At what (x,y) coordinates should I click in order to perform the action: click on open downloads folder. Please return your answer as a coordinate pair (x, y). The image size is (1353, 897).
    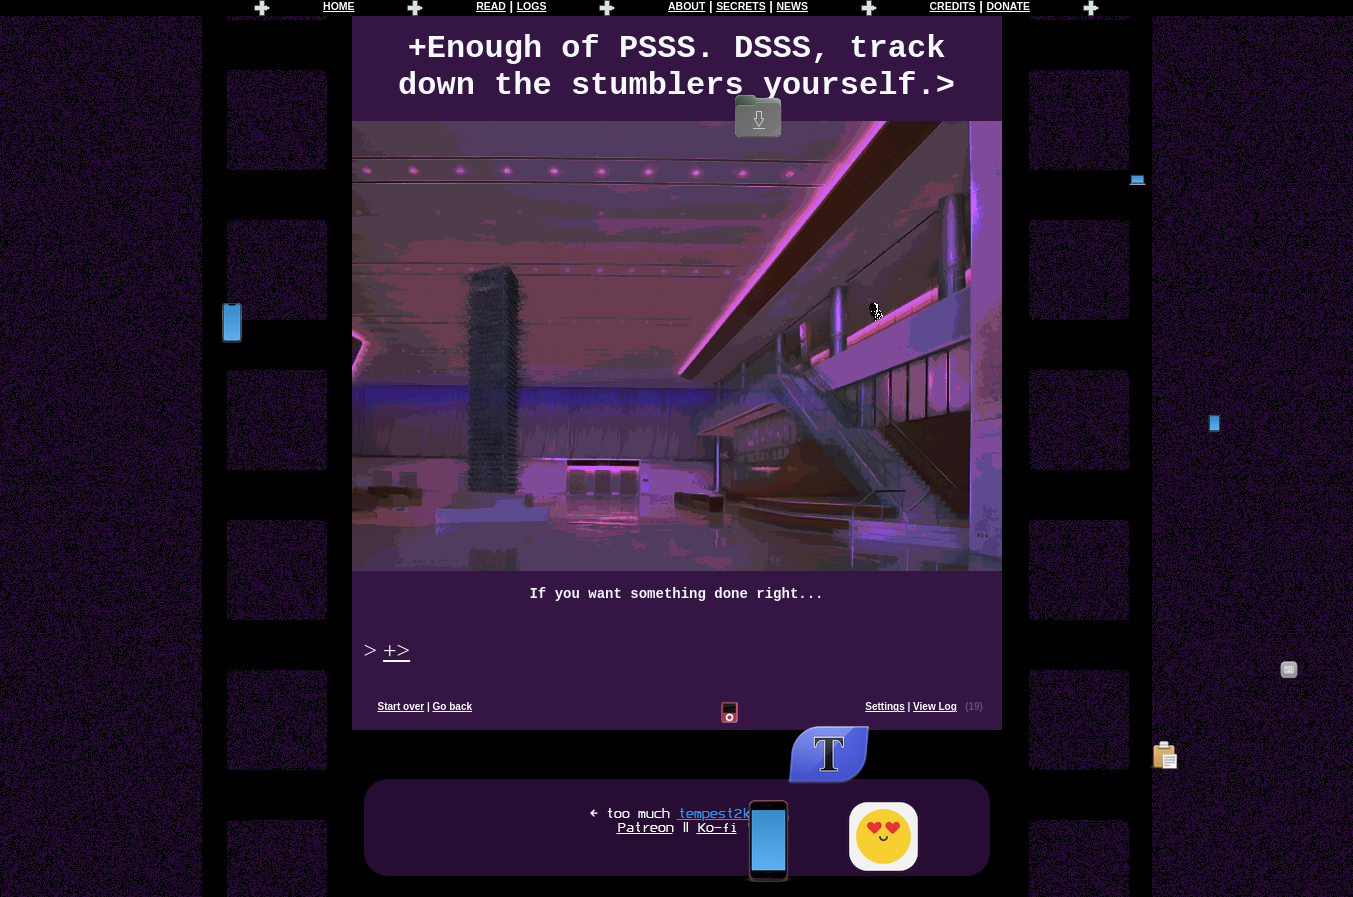
    Looking at the image, I should click on (758, 116).